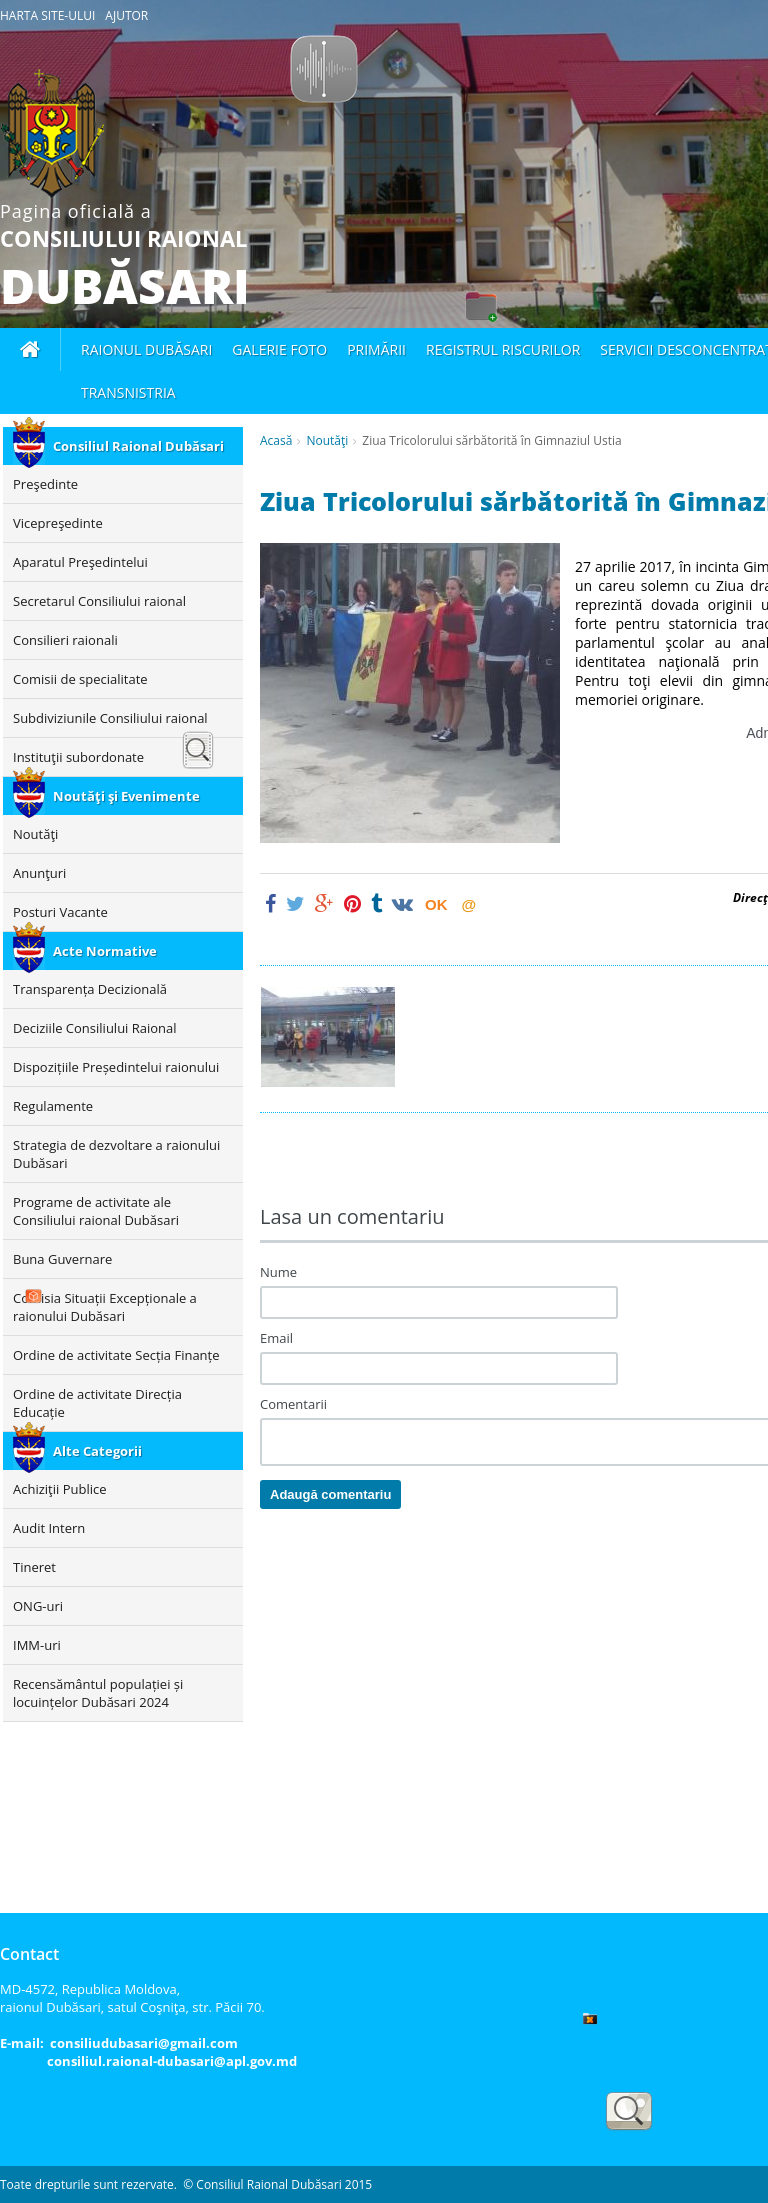  Describe the element at coordinates (198, 750) in the screenshot. I see `open the log viewer application` at that location.